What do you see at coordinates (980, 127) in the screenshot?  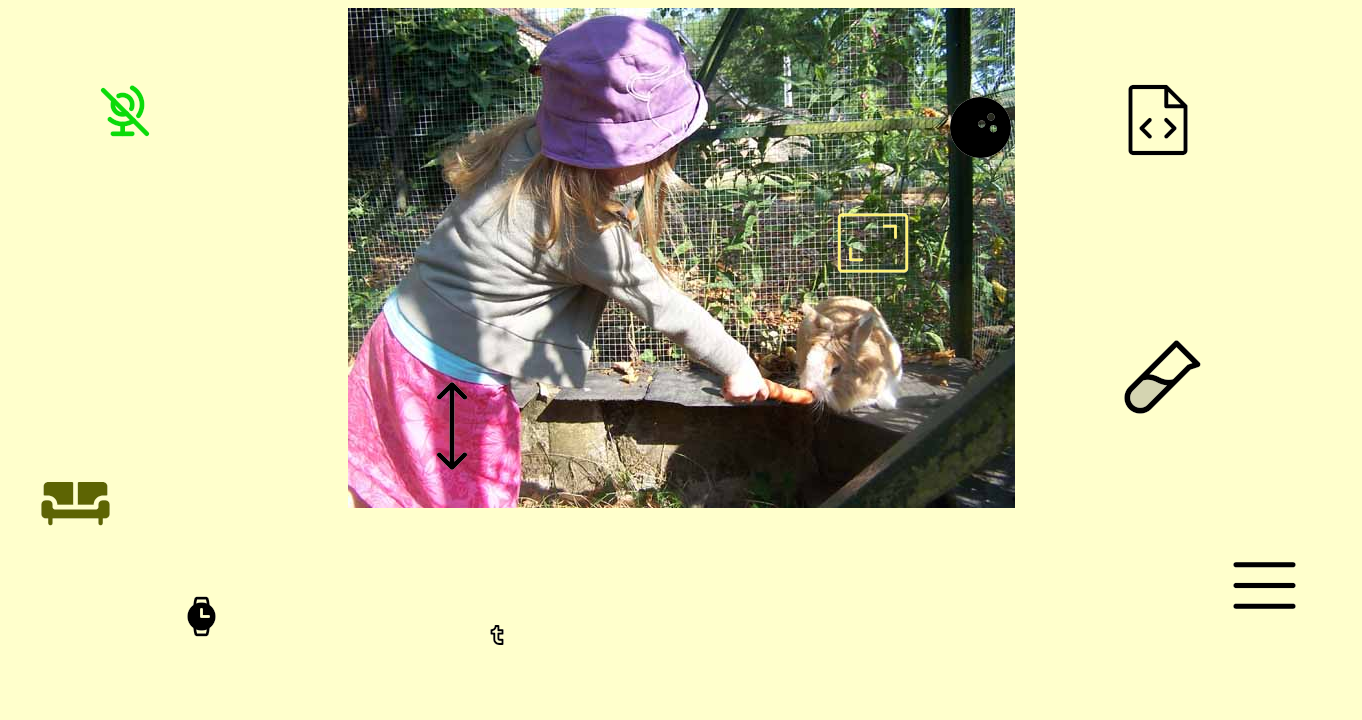 I see `access bowling or sports games` at bounding box center [980, 127].